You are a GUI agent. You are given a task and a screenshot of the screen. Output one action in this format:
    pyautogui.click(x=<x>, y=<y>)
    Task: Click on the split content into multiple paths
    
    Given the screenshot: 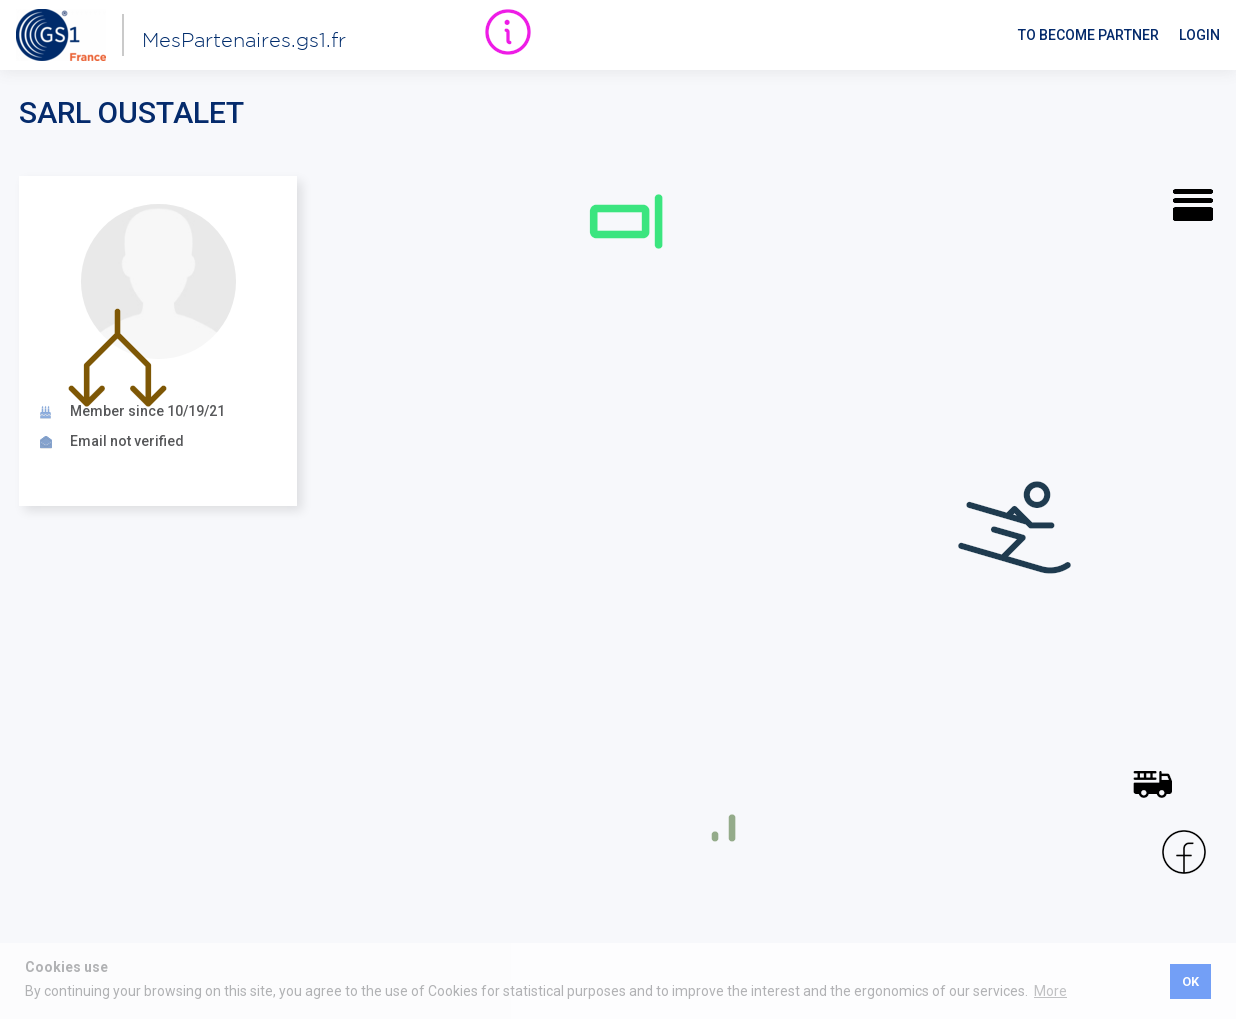 What is the action you would take?
    pyautogui.click(x=117, y=361)
    